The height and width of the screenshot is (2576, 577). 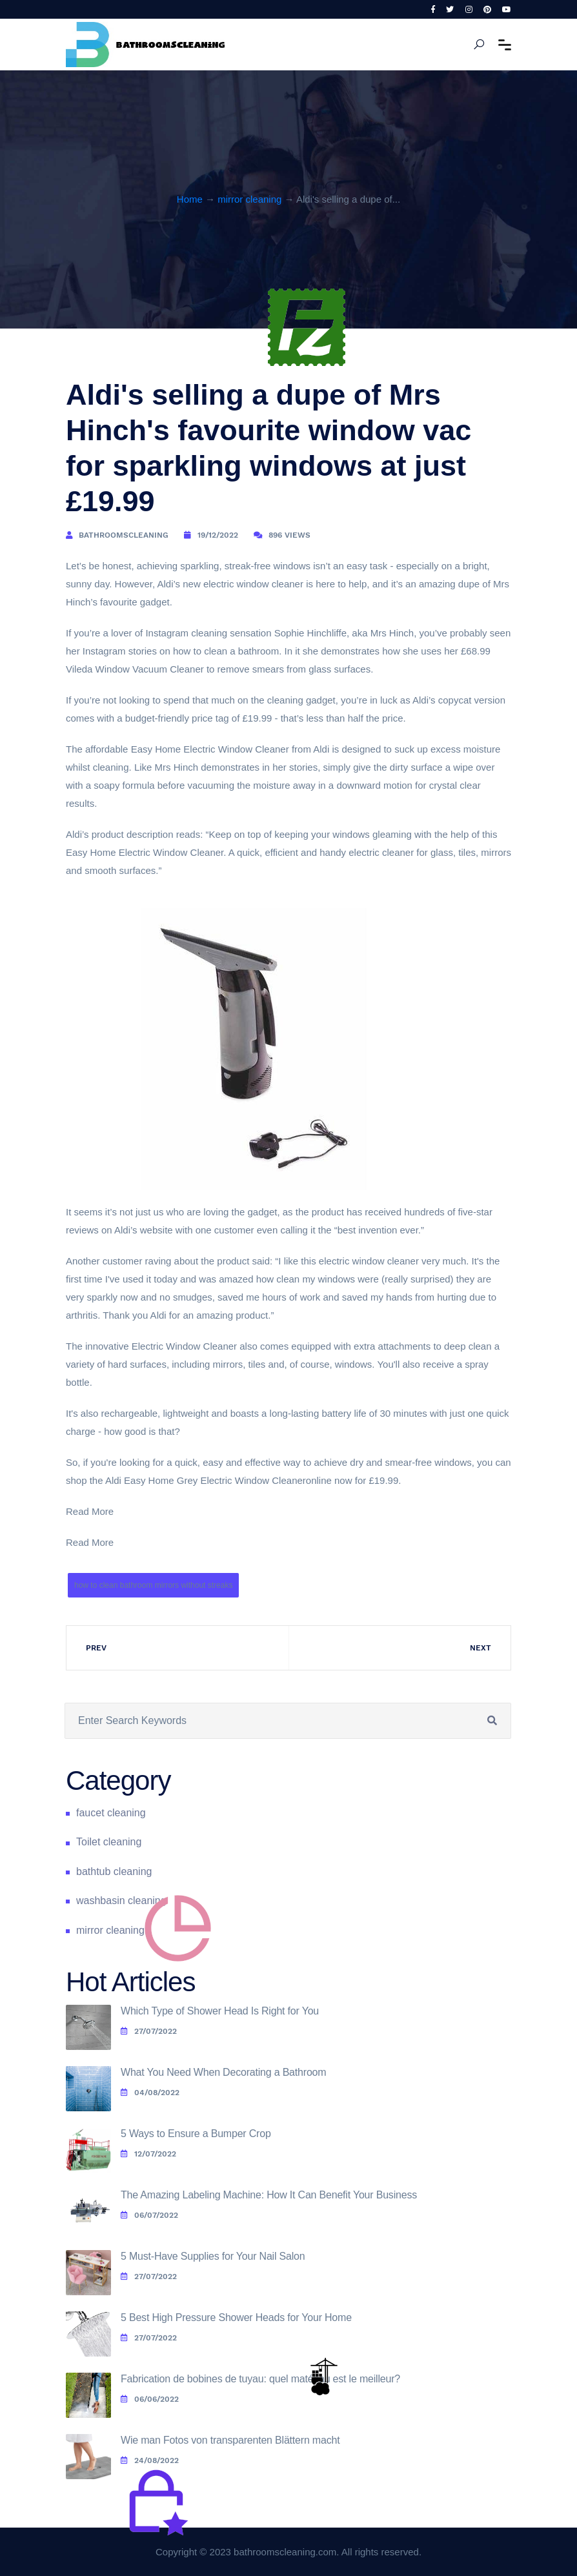 What do you see at coordinates (324, 2377) in the screenshot?
I see `open portainer container management dashboard` at bounding box center [324, 2377].